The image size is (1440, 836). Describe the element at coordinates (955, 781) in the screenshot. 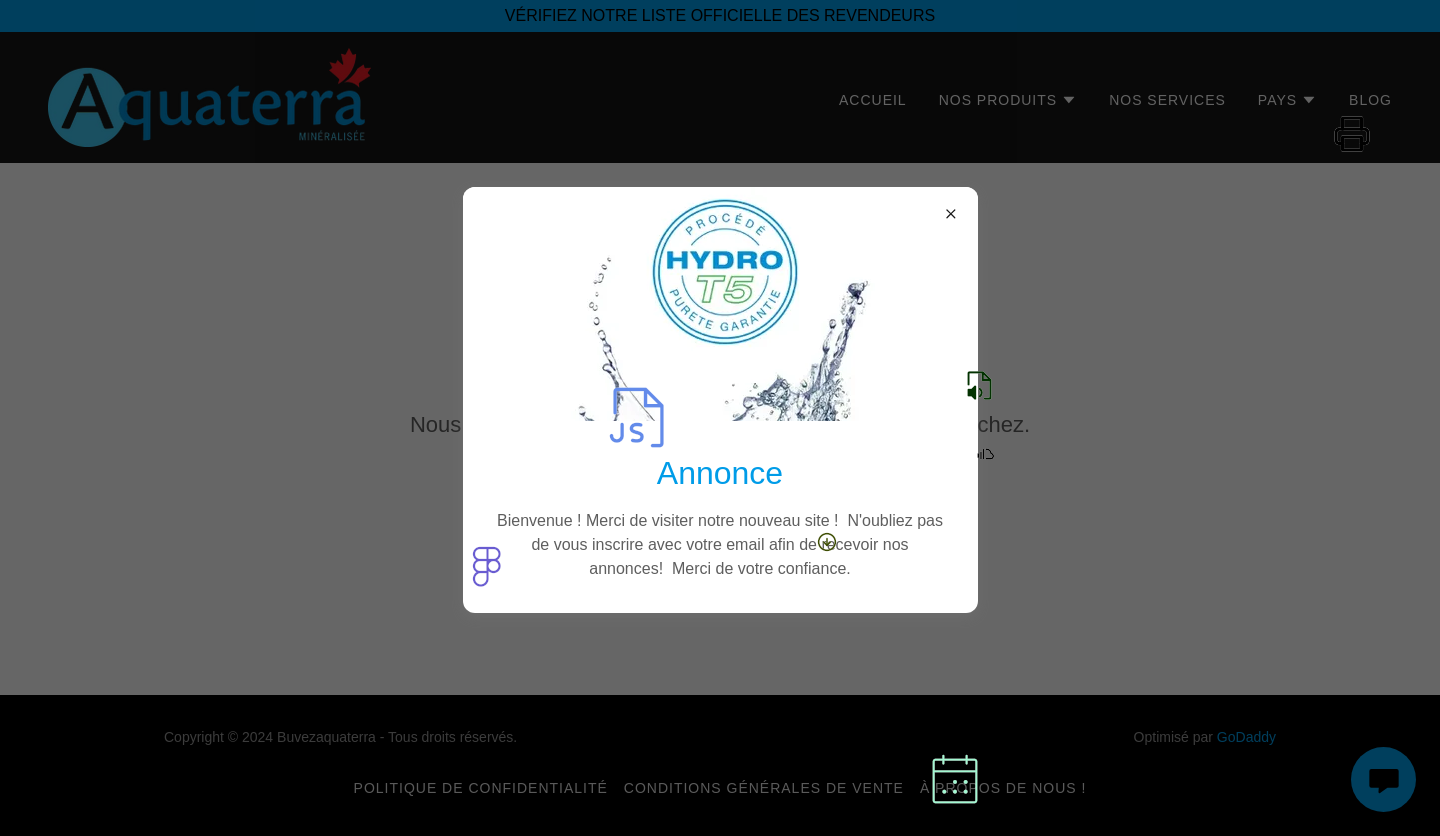

I see `view calendar events` at that location.